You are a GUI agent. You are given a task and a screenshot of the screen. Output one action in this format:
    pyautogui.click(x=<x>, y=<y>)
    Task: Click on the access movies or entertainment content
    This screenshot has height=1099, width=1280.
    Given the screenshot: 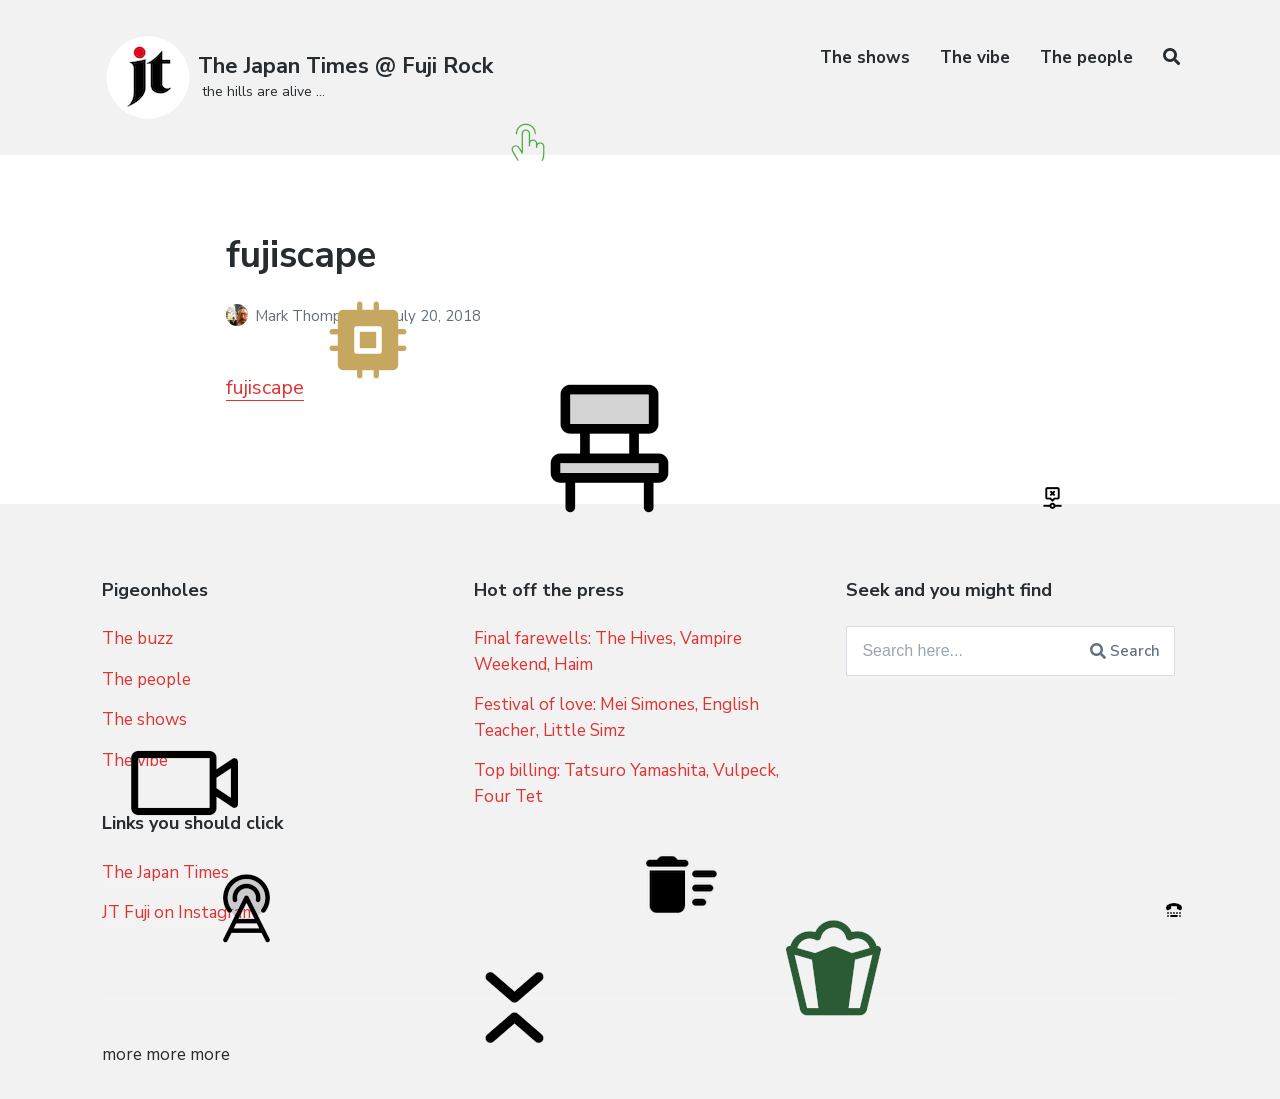 What is the action you would take?
    pyautogui.click(x=833, y=971)
    